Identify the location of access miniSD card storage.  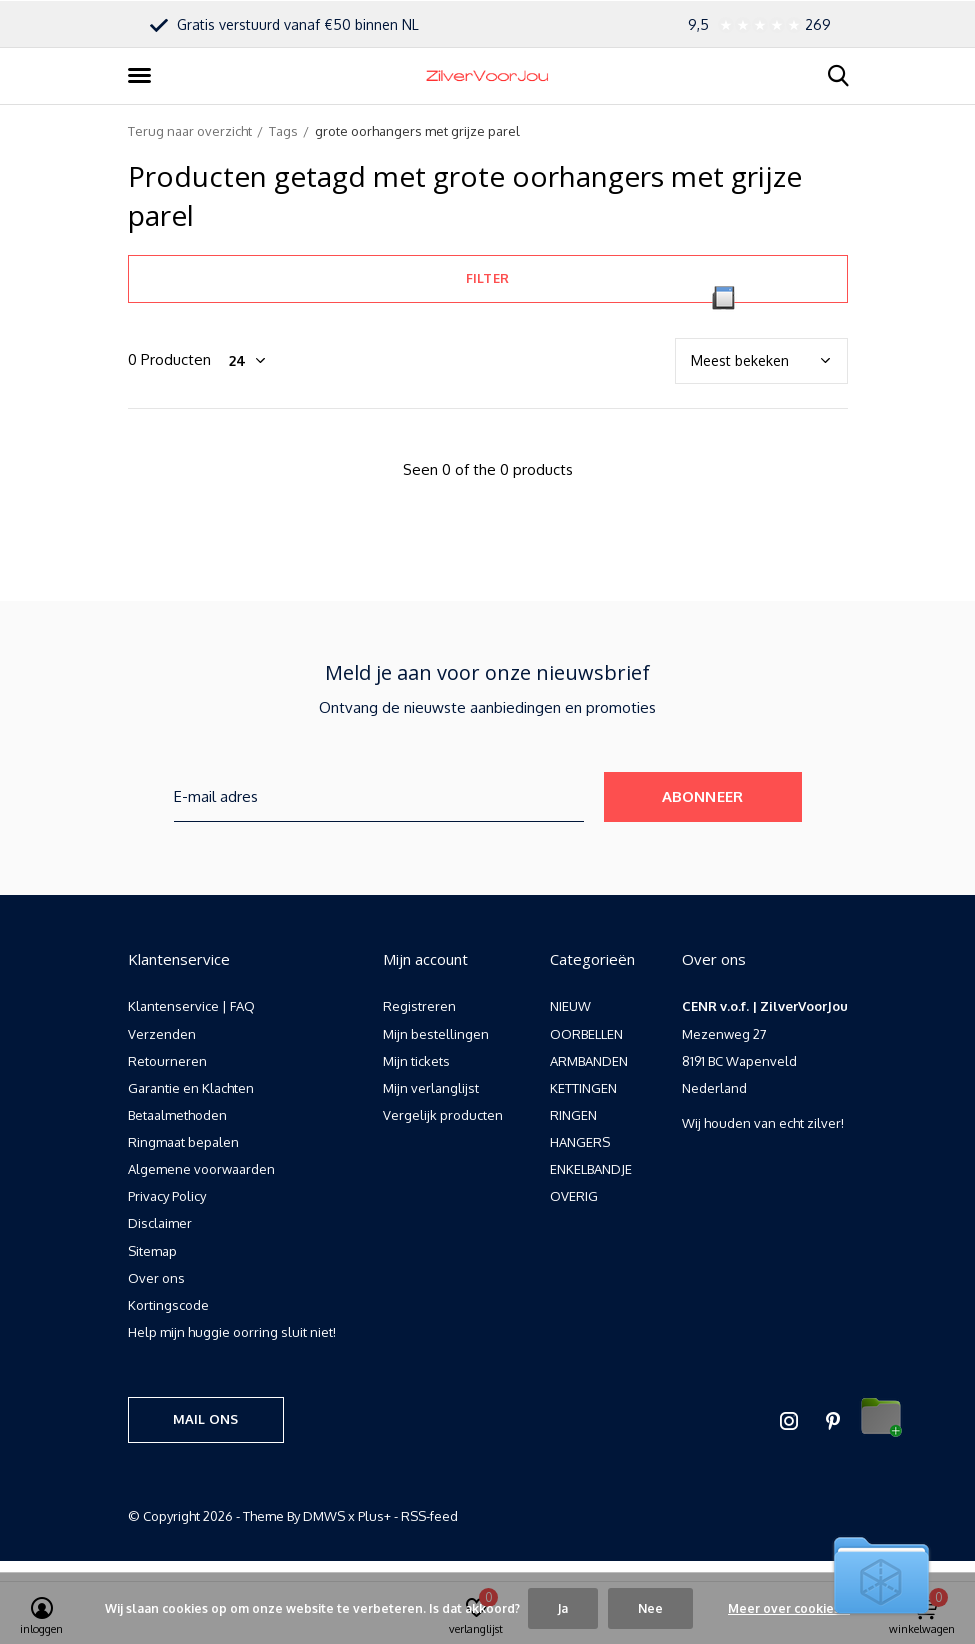
(723, 297).